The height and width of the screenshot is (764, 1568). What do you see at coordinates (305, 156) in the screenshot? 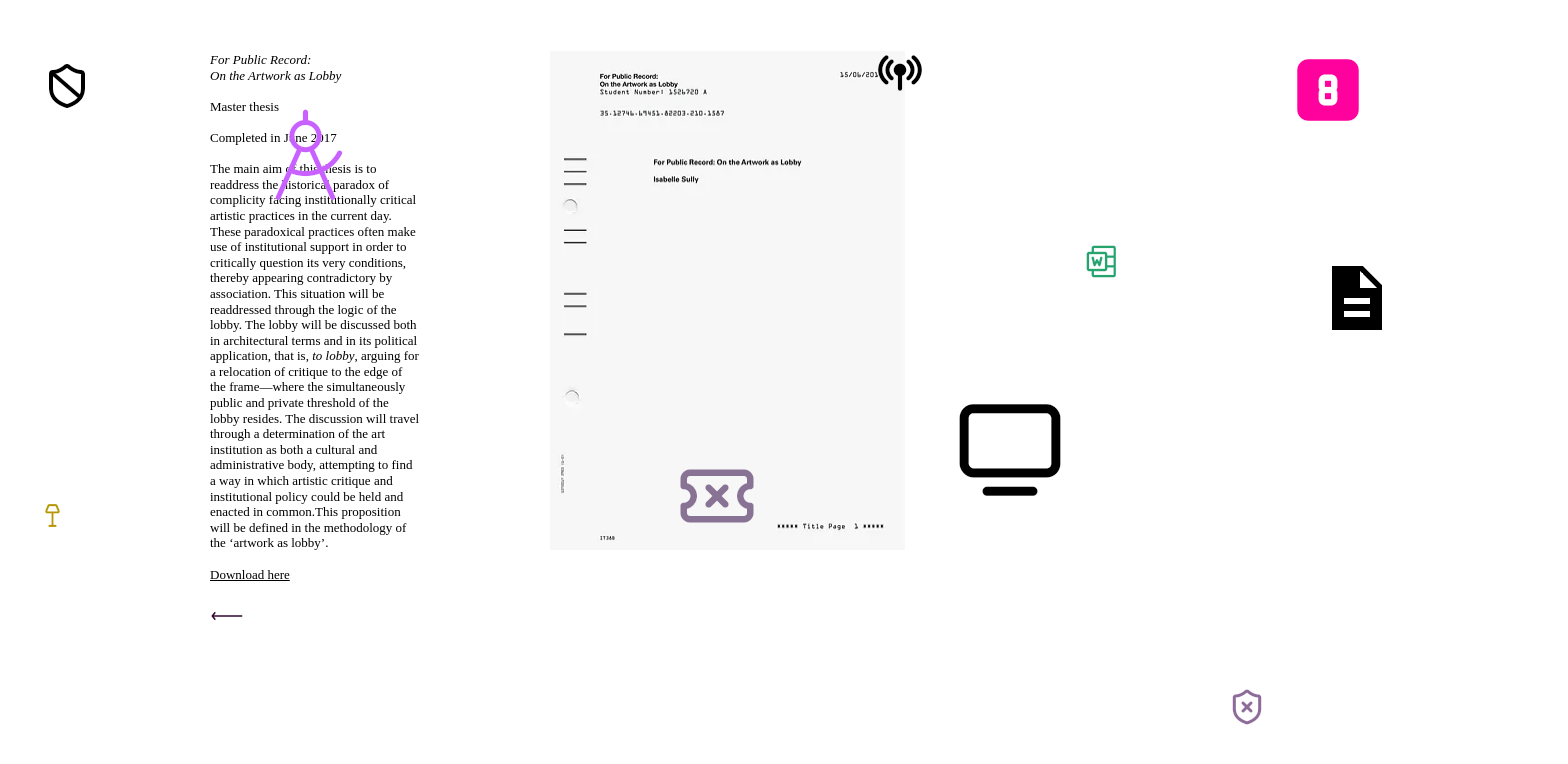
I see `access drawing or drafting tools` at bounding box center [305, 156].